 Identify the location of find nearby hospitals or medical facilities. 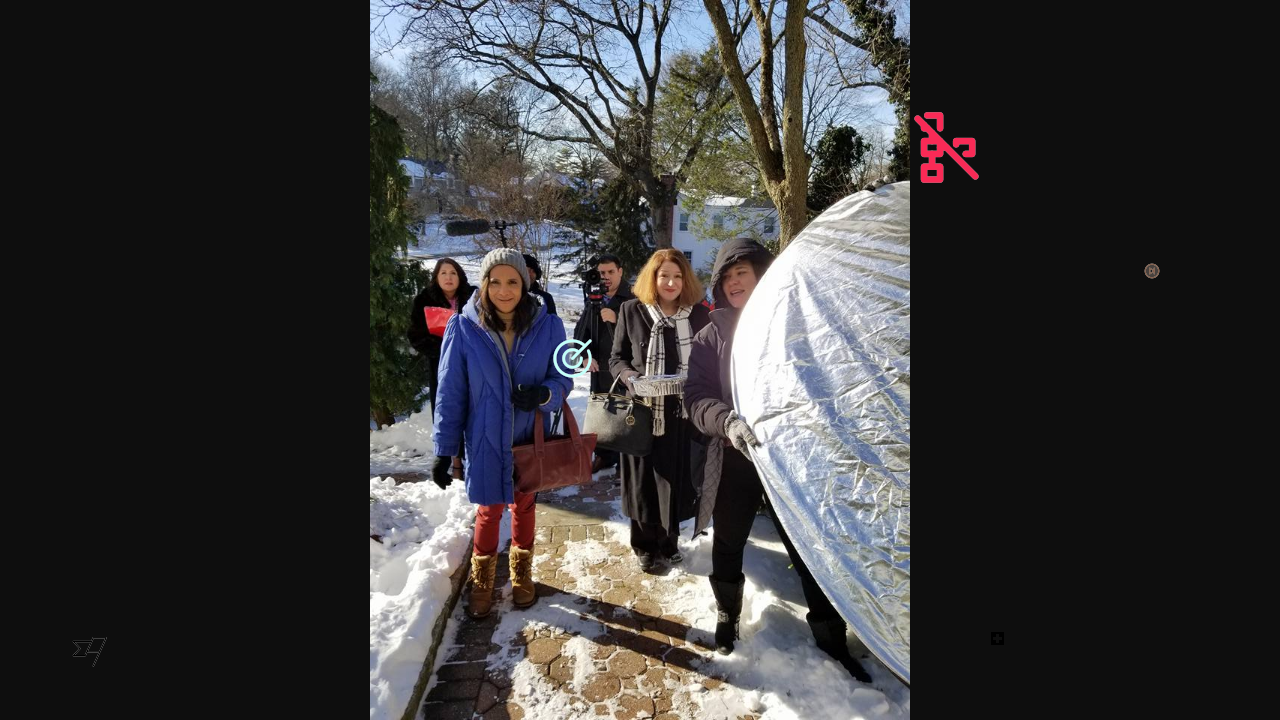
(997, 638).